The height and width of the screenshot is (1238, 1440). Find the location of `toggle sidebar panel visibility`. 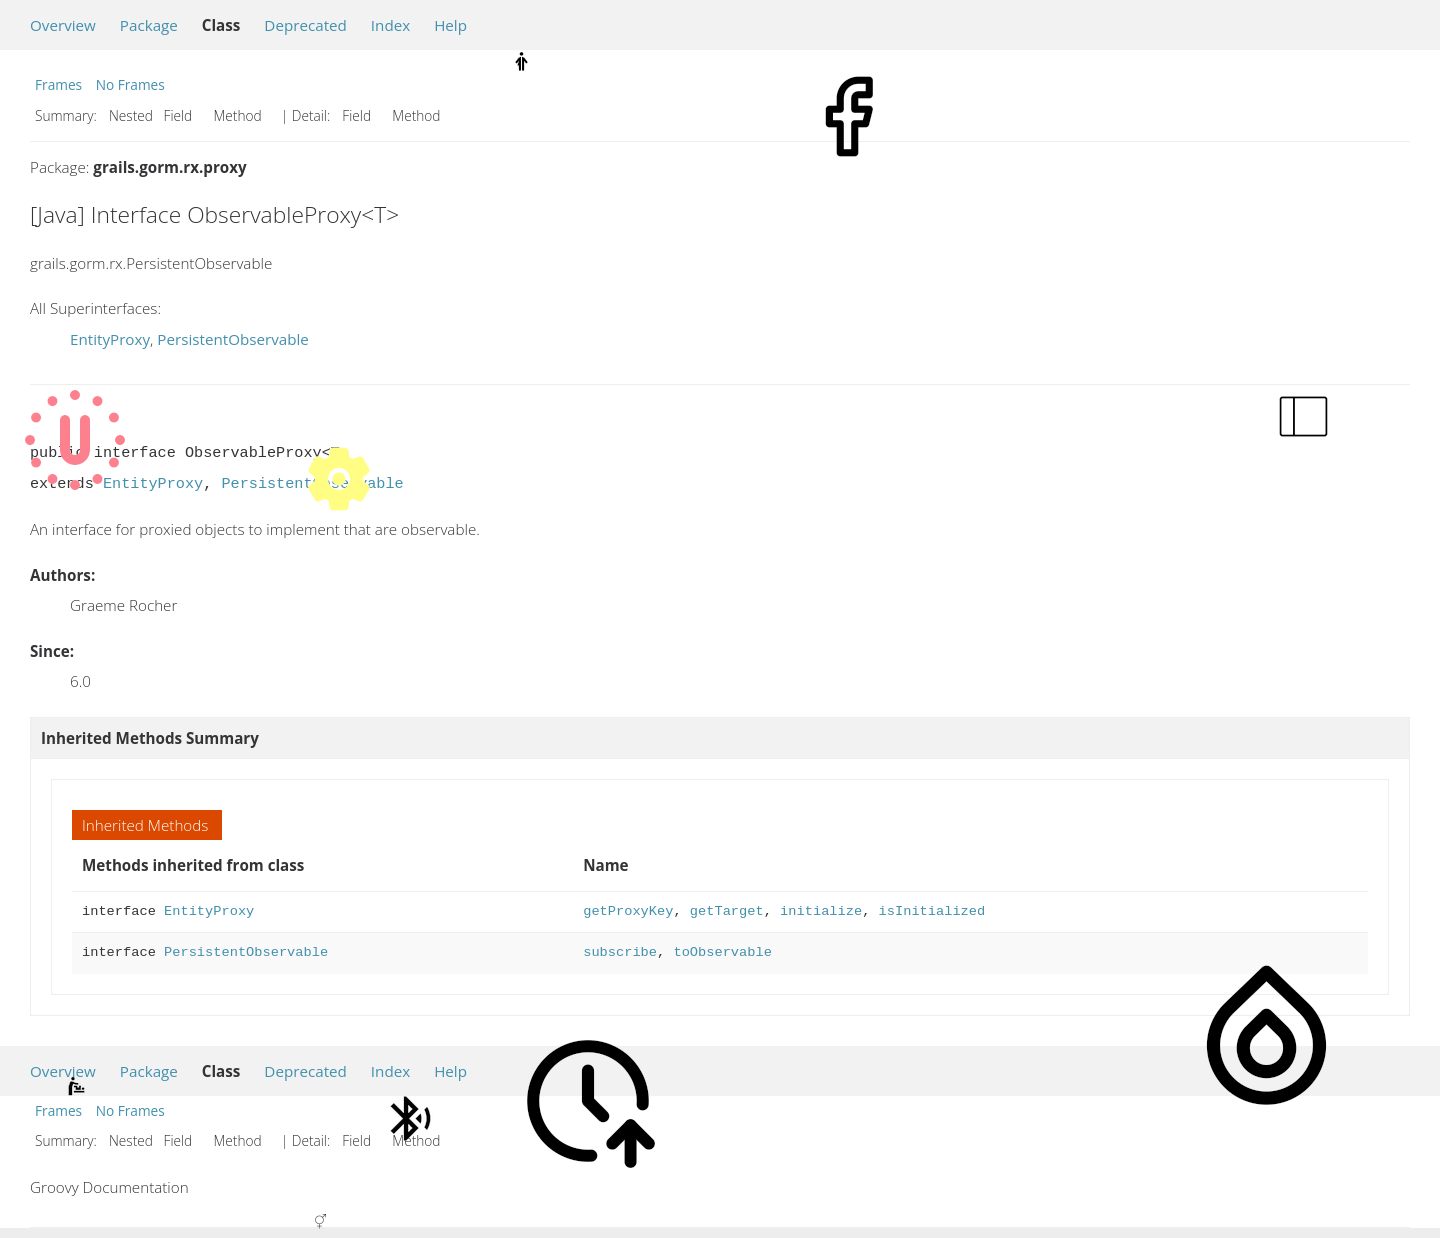

toggle sidebar panel visibility is located at coordinates (1303, 416).